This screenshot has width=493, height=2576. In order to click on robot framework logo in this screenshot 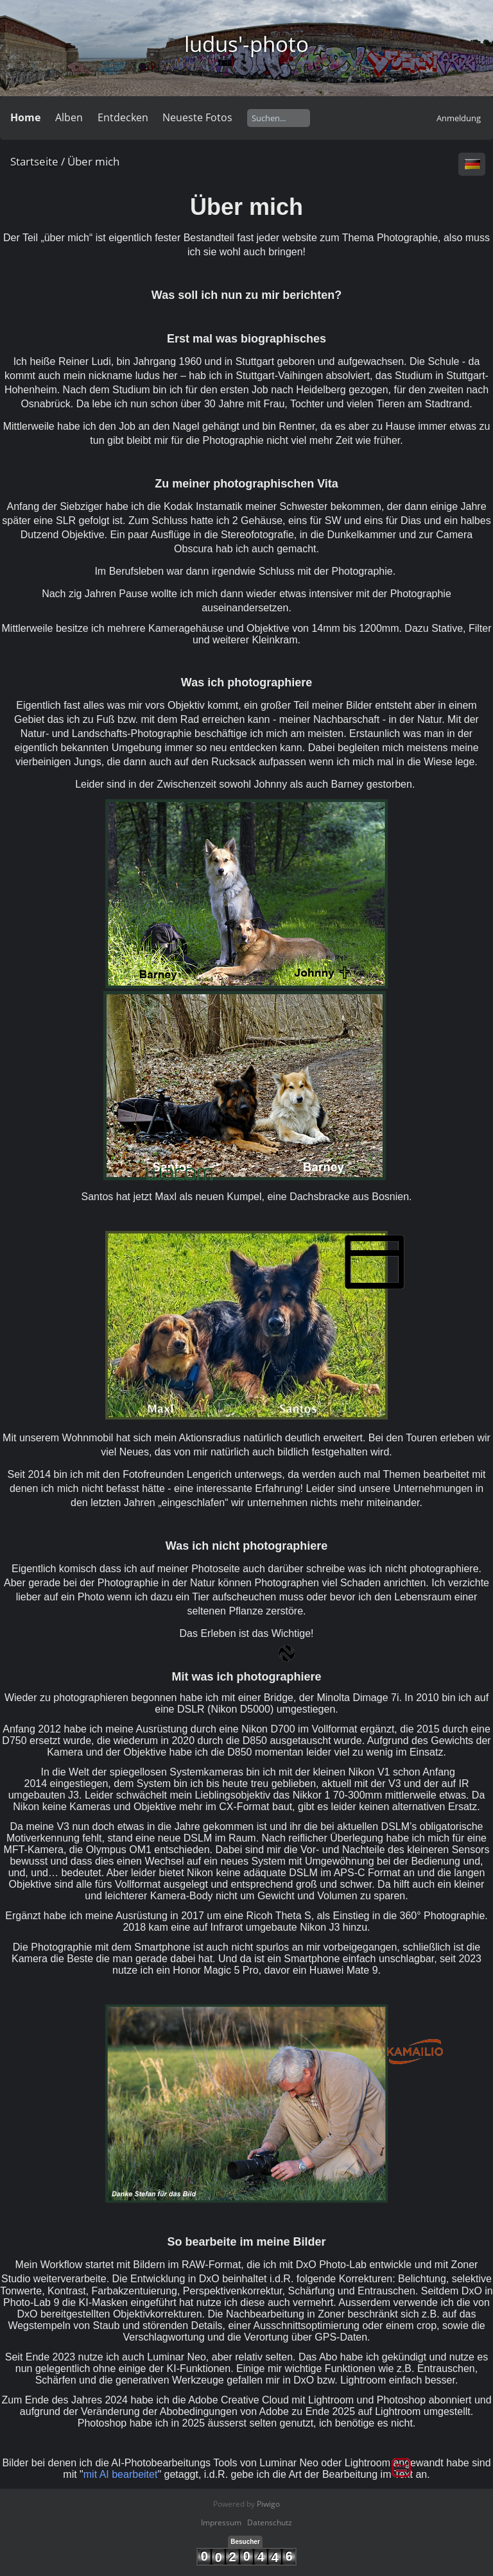, I will do `click(401, 2468)`.